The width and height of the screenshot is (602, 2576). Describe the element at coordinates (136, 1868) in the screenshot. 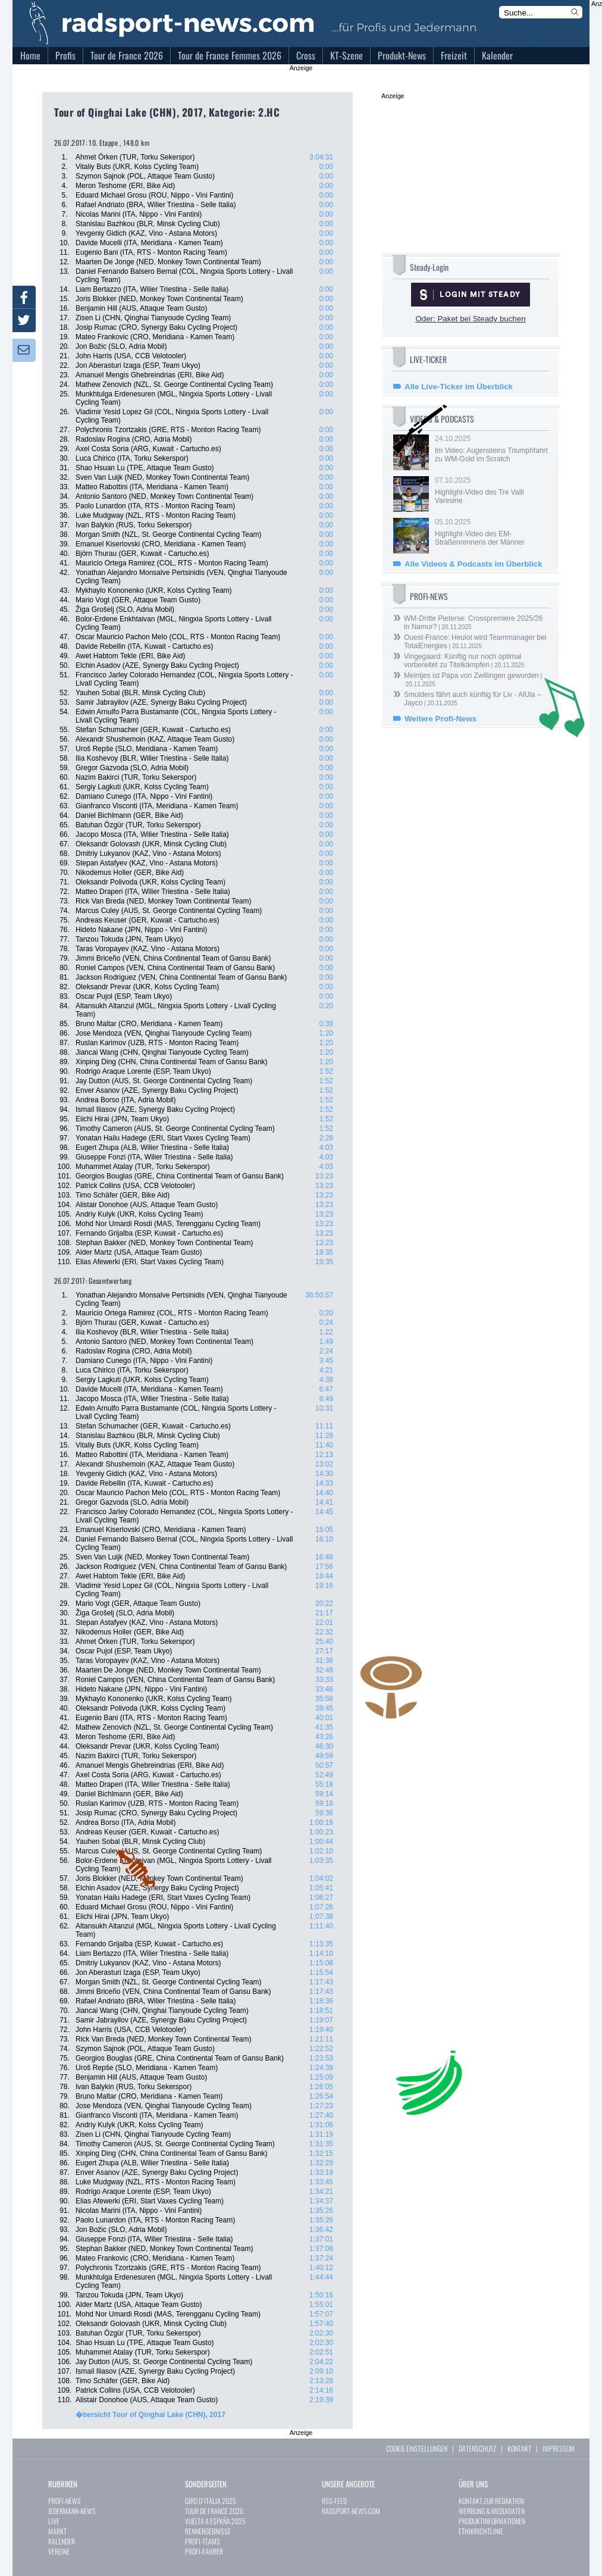

I see `activate thunder or lightning ability` at that location.